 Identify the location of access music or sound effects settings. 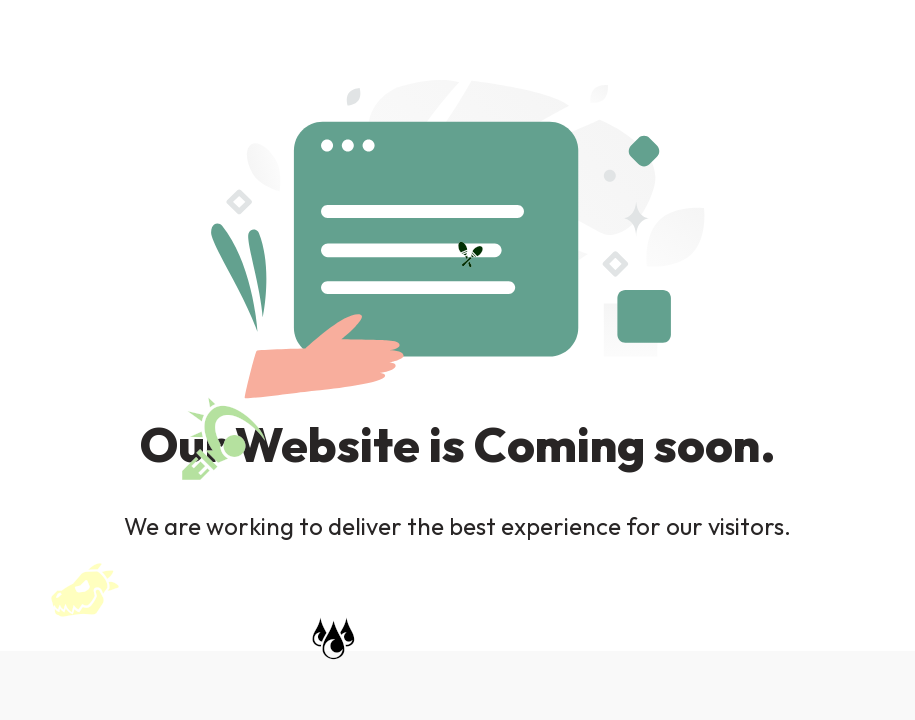
(470, 254).